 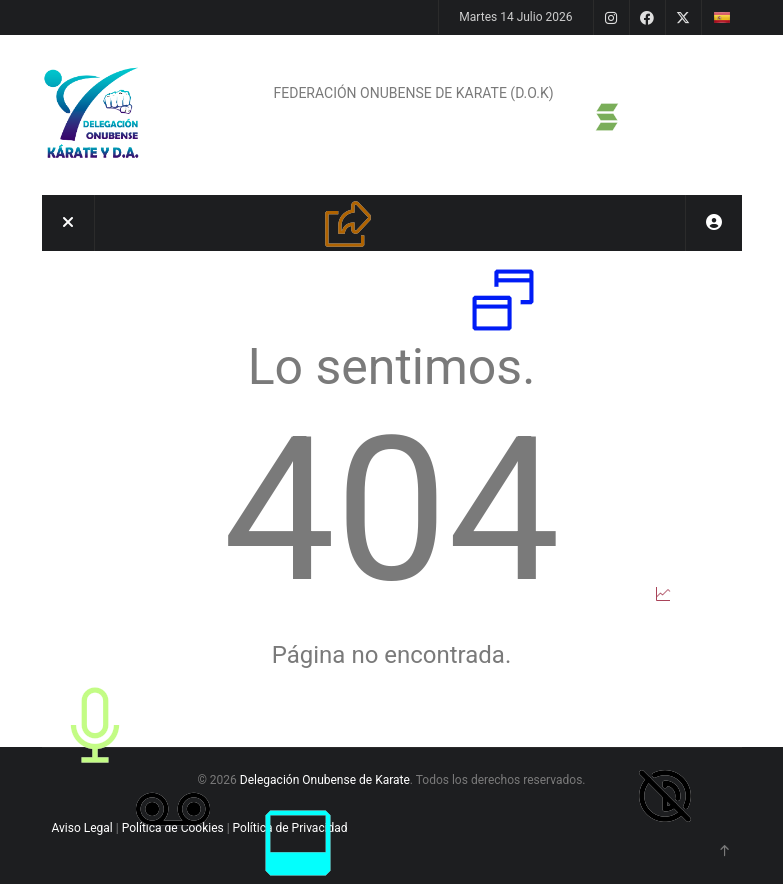 What do you see at coordinates (298, 843) in the screenshot?
I see `toggle bottom panel visibility` at bounding box center [298, 843].